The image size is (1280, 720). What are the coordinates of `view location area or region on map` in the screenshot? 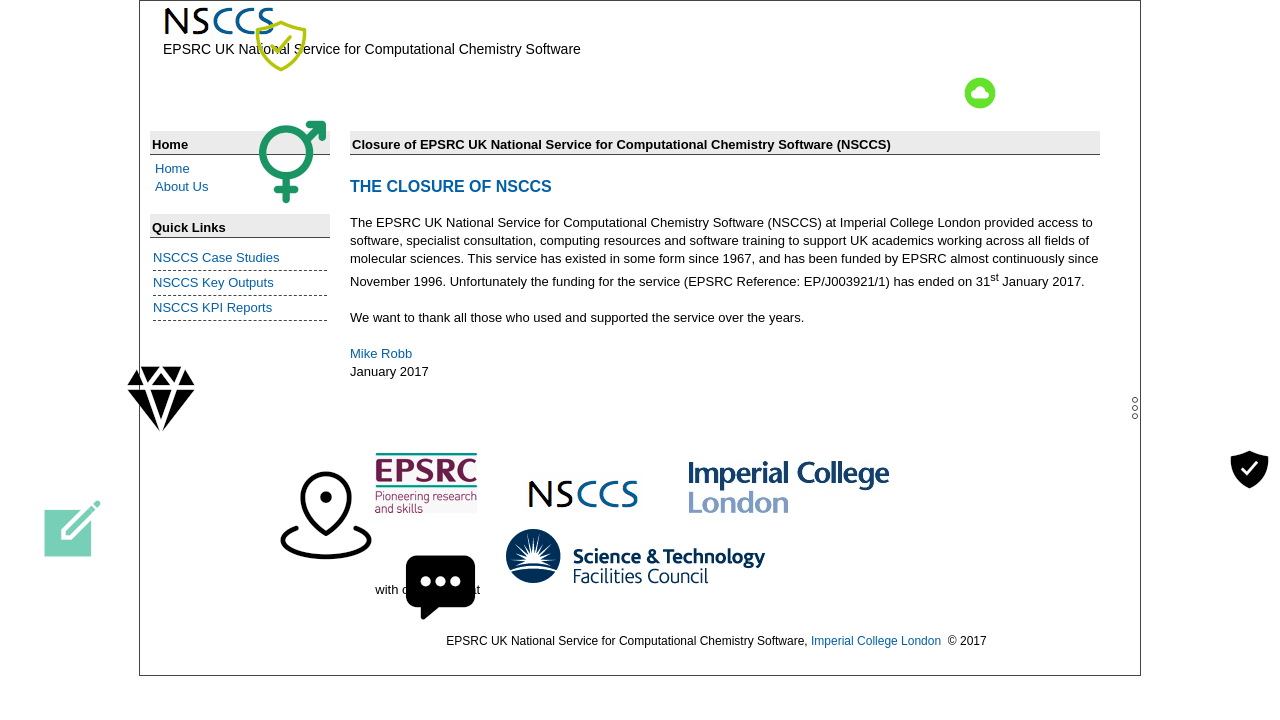 It's located at (326, 517).